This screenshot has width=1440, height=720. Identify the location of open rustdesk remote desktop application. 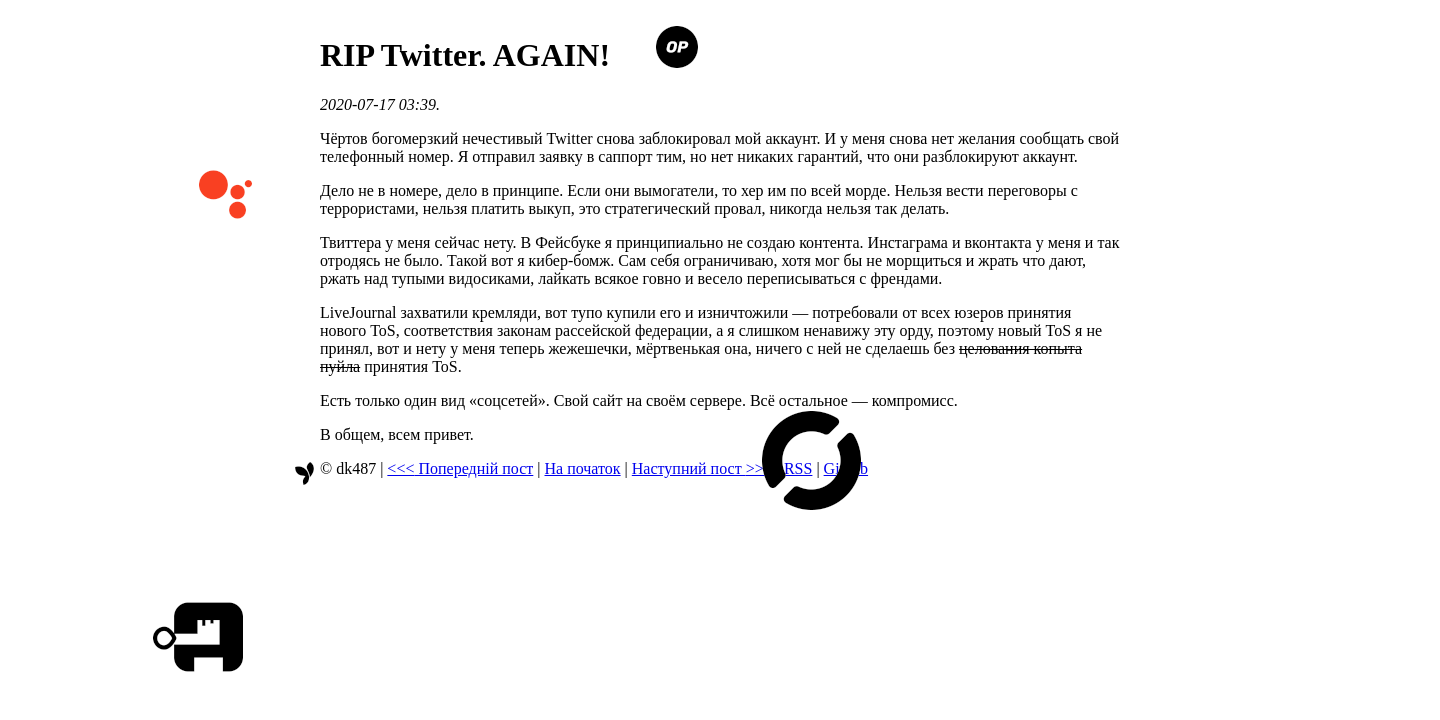
(811, 460).